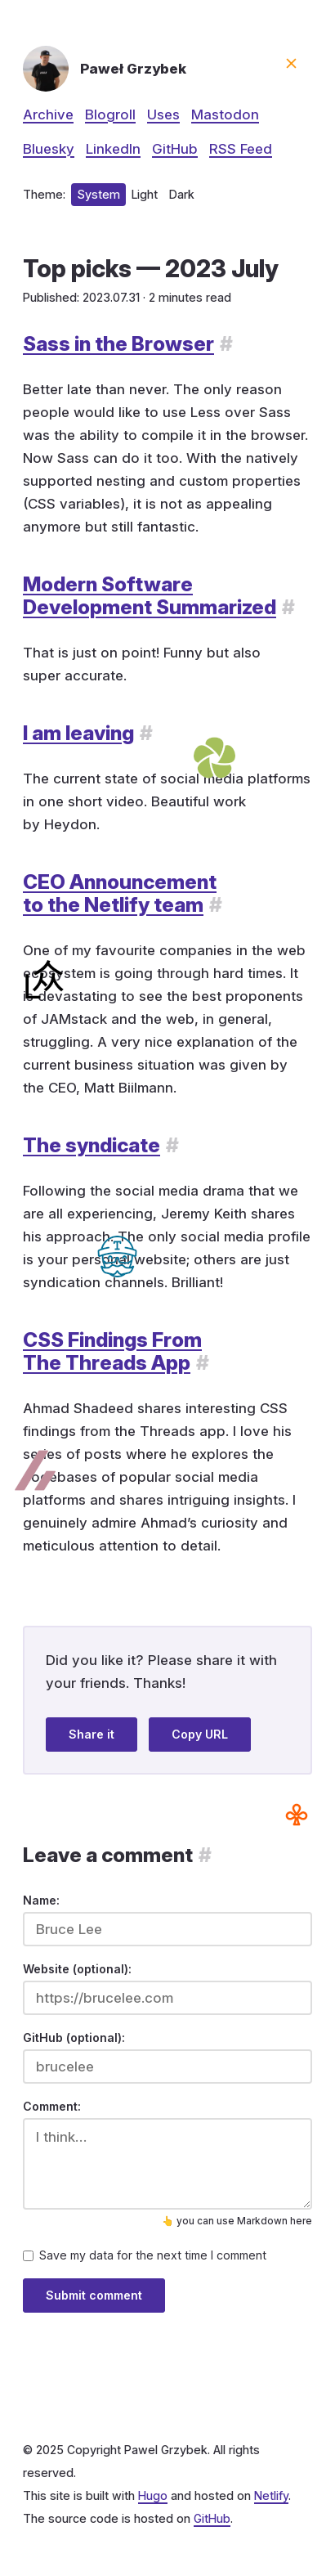 The image size is (335, 2576). What do you see at coordinates (117, 1256) in the screenshot?
I see `link to Travis CI continuous integration service` at bounding box center [117, 1256].